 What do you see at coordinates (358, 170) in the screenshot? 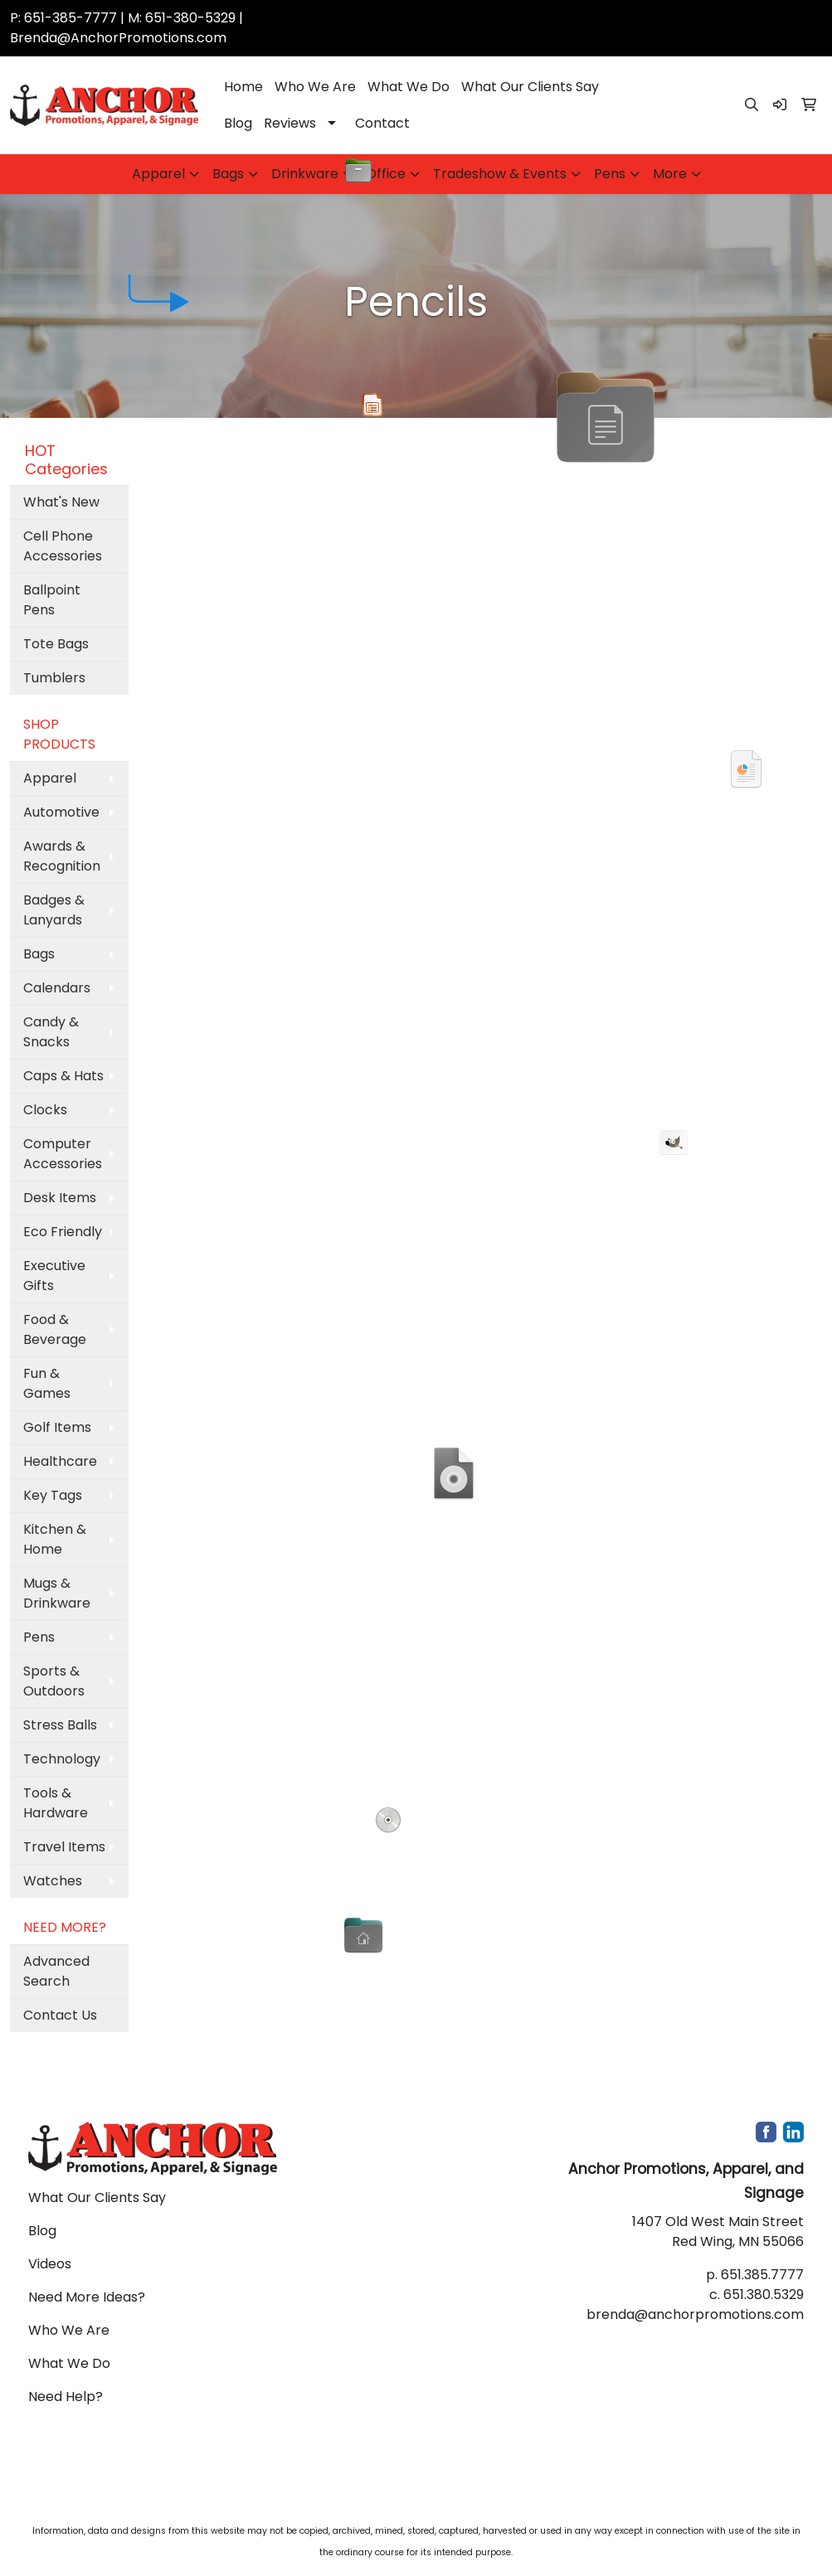
I see `open file manager application` at bounding box center [358, 170].